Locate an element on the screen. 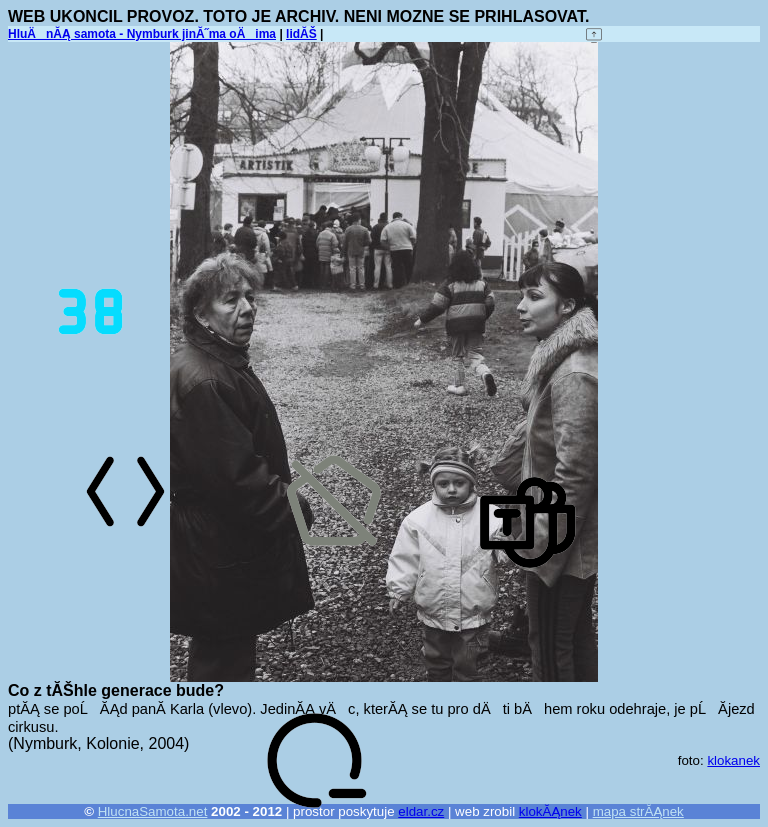 This screenshot has height=827, width=768. view or edit source code is located at coordinates (125, 491).